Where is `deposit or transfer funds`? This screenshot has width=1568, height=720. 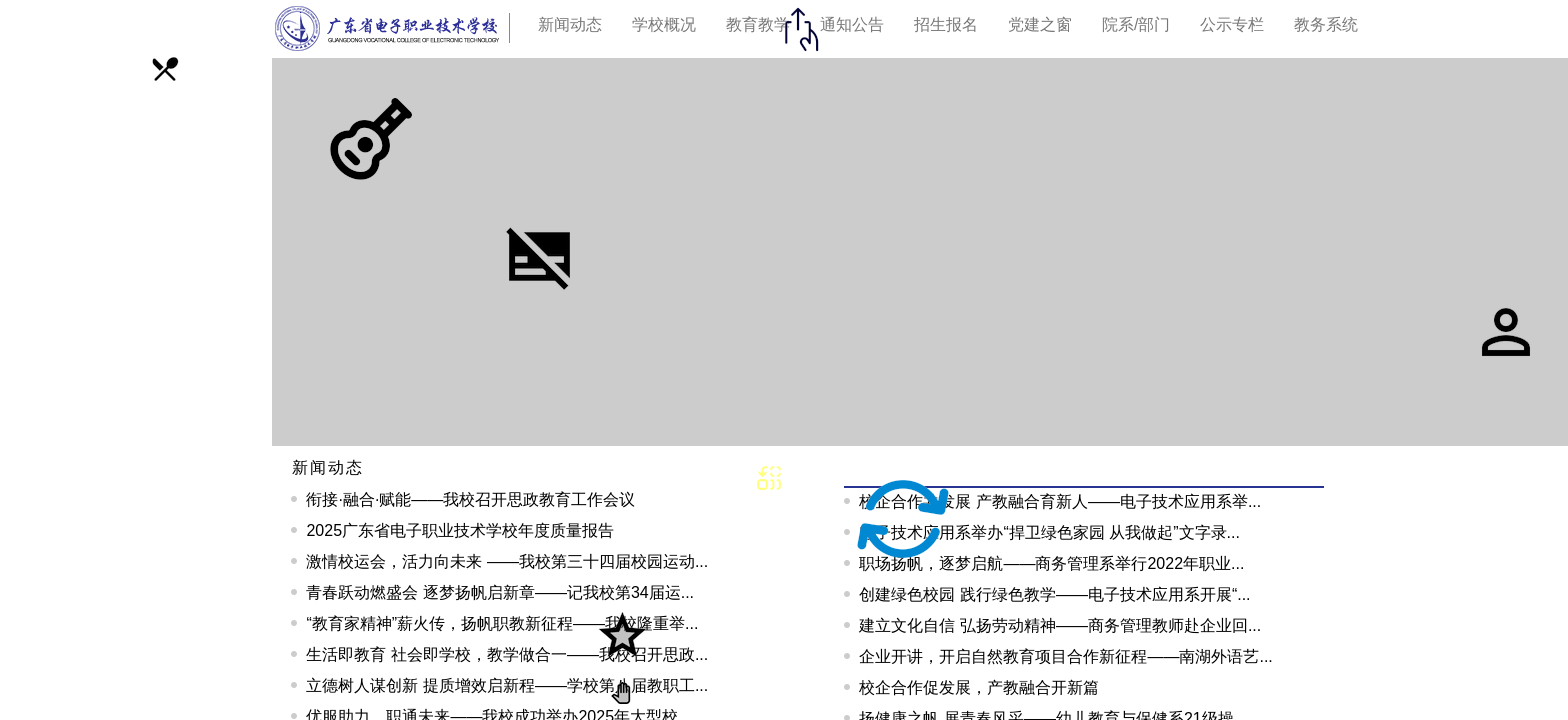
deposit or transfer funds is located at coordinates (799, 29).